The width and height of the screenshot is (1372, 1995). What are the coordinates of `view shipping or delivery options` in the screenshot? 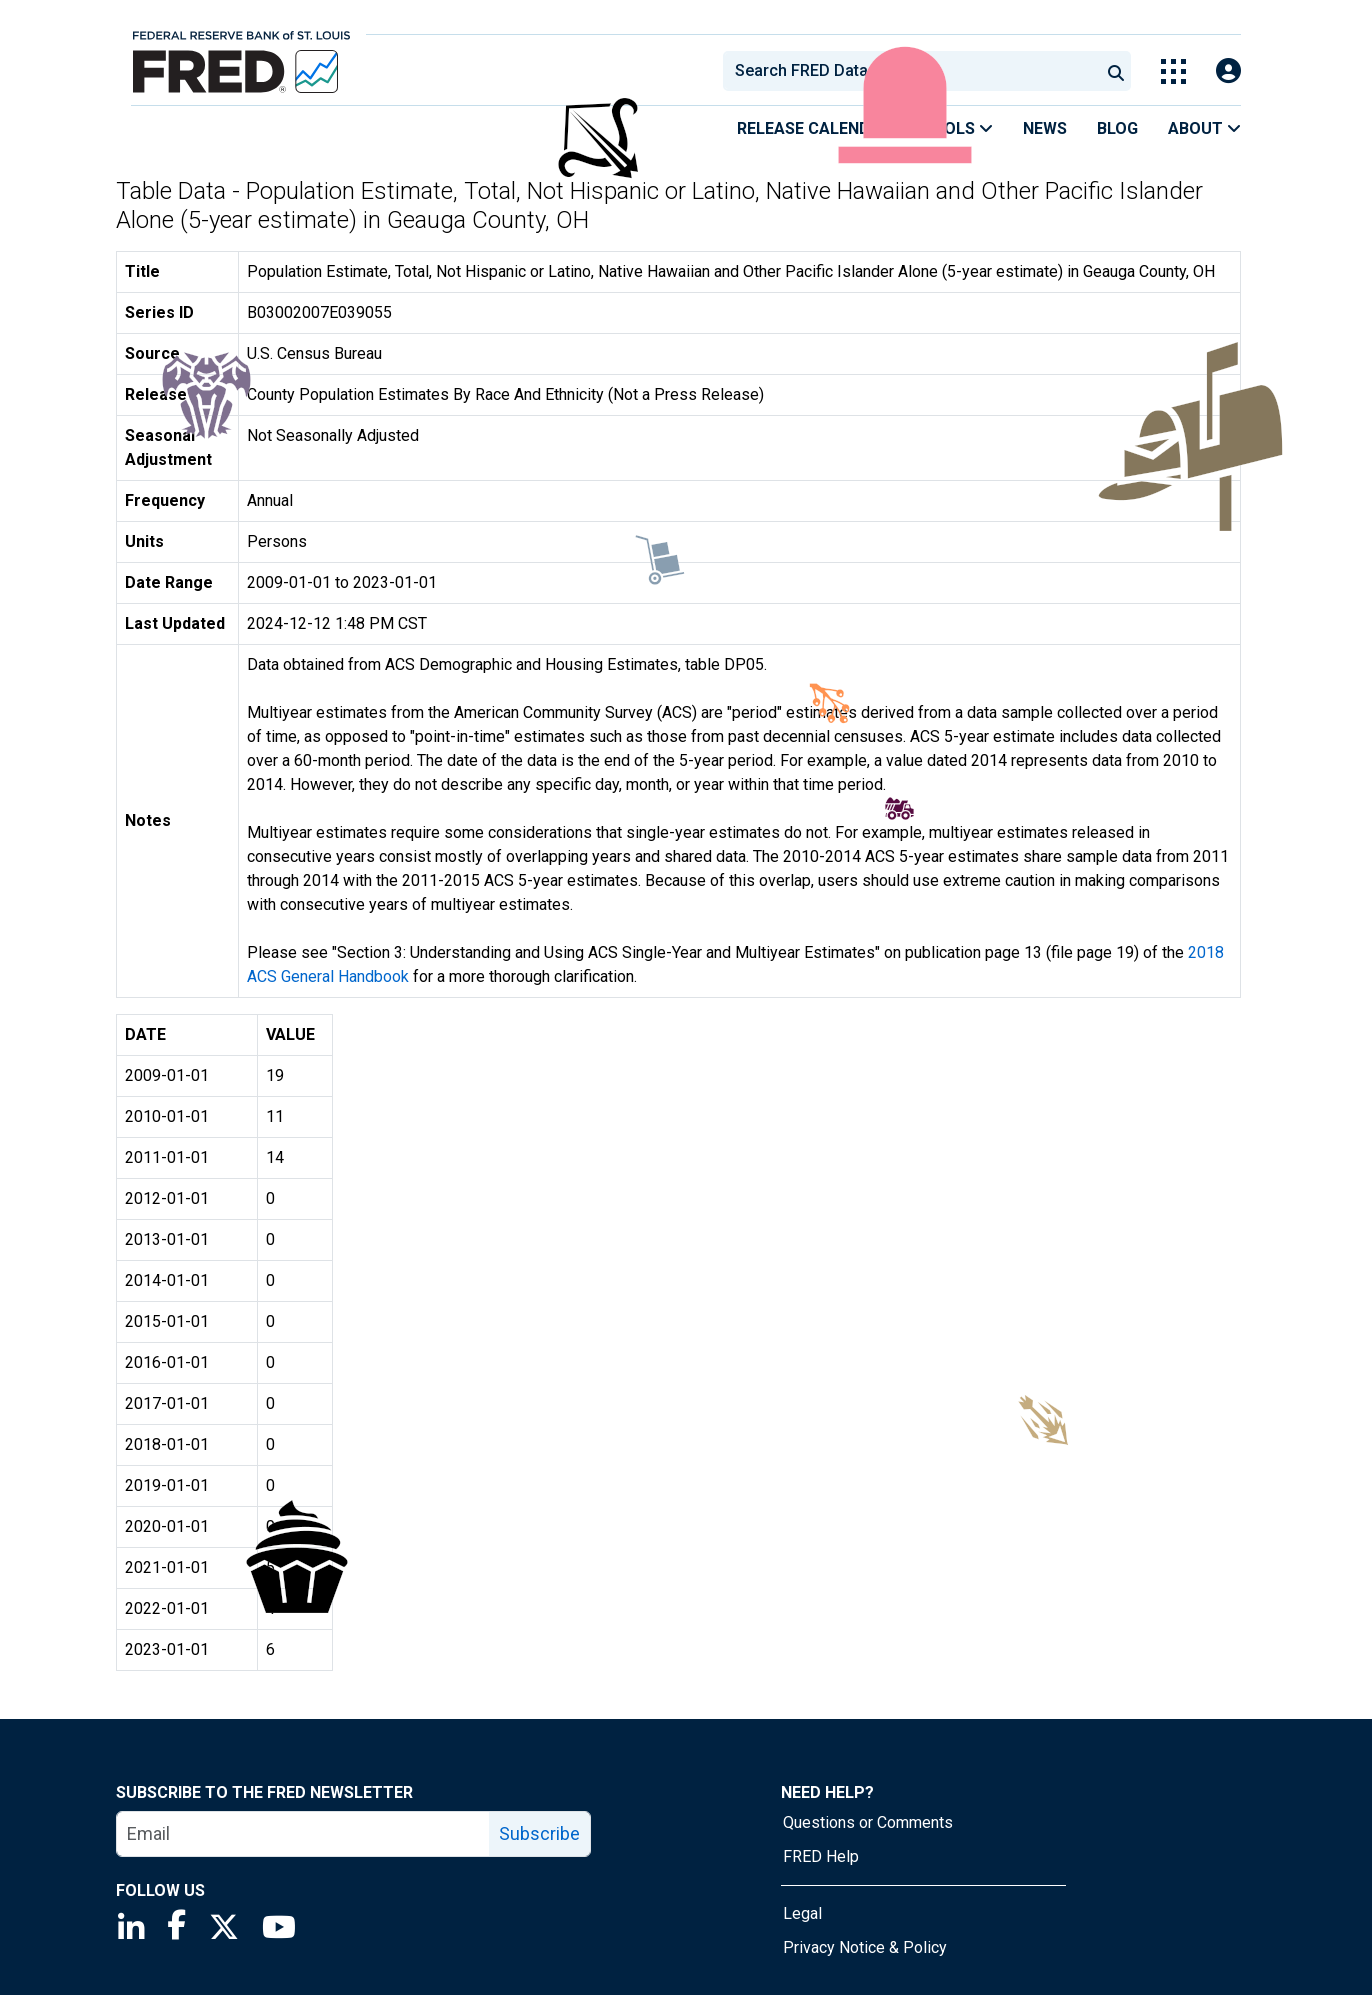 It's located at (661, 558).